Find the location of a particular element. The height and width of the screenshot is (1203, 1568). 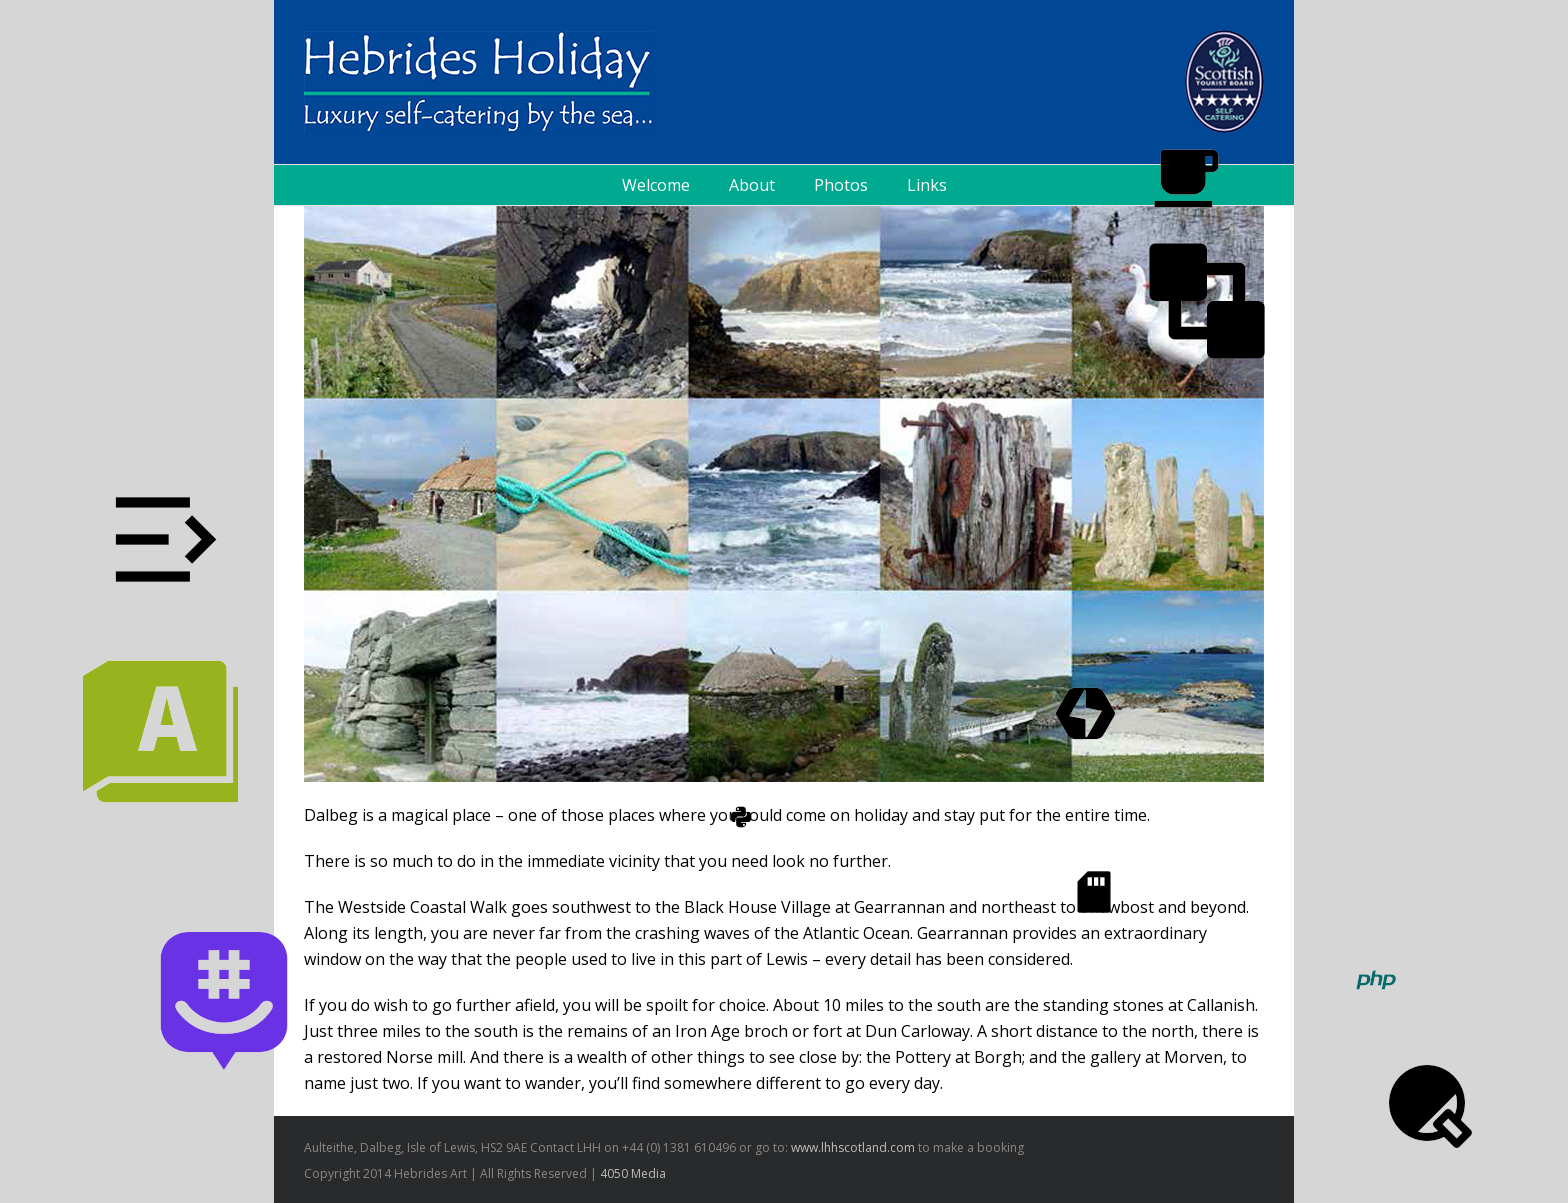

chakra ui logo is located at coordinates (1085, 713).